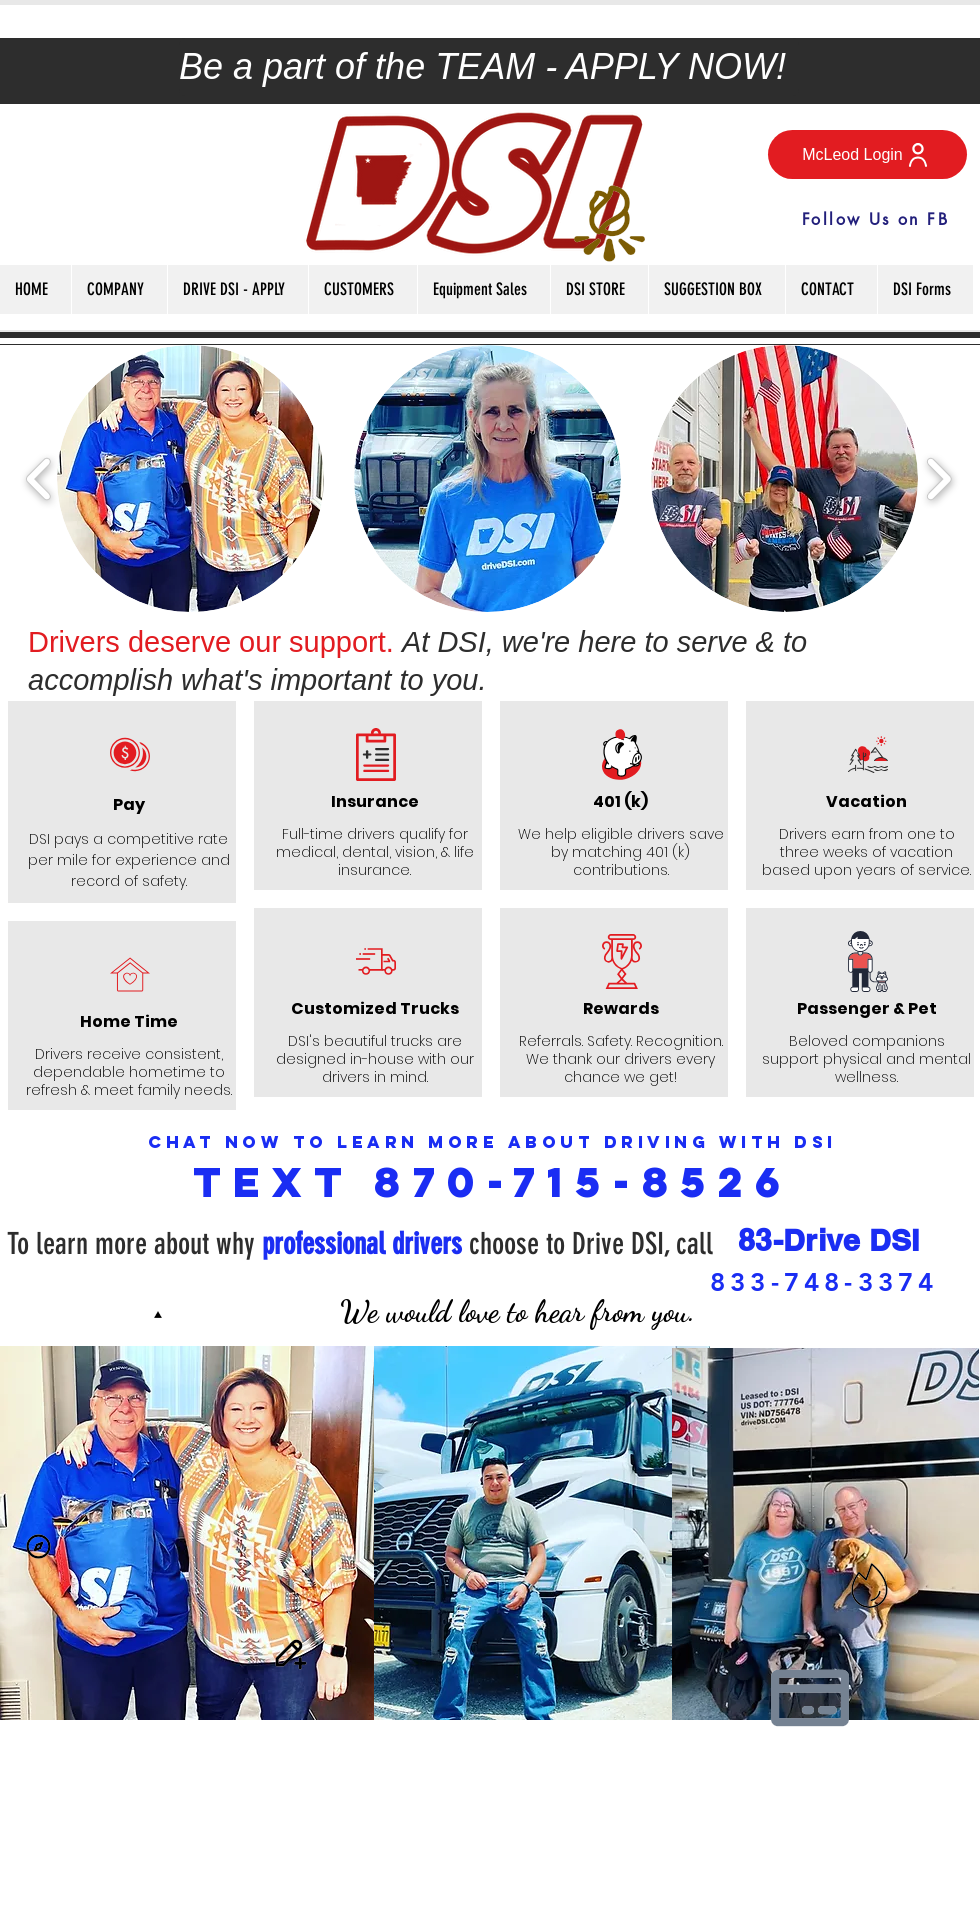  Describe the element at coordinates (158, 1315) in the screenshot. I see `set a function breakpoint in the debugger` at that location.